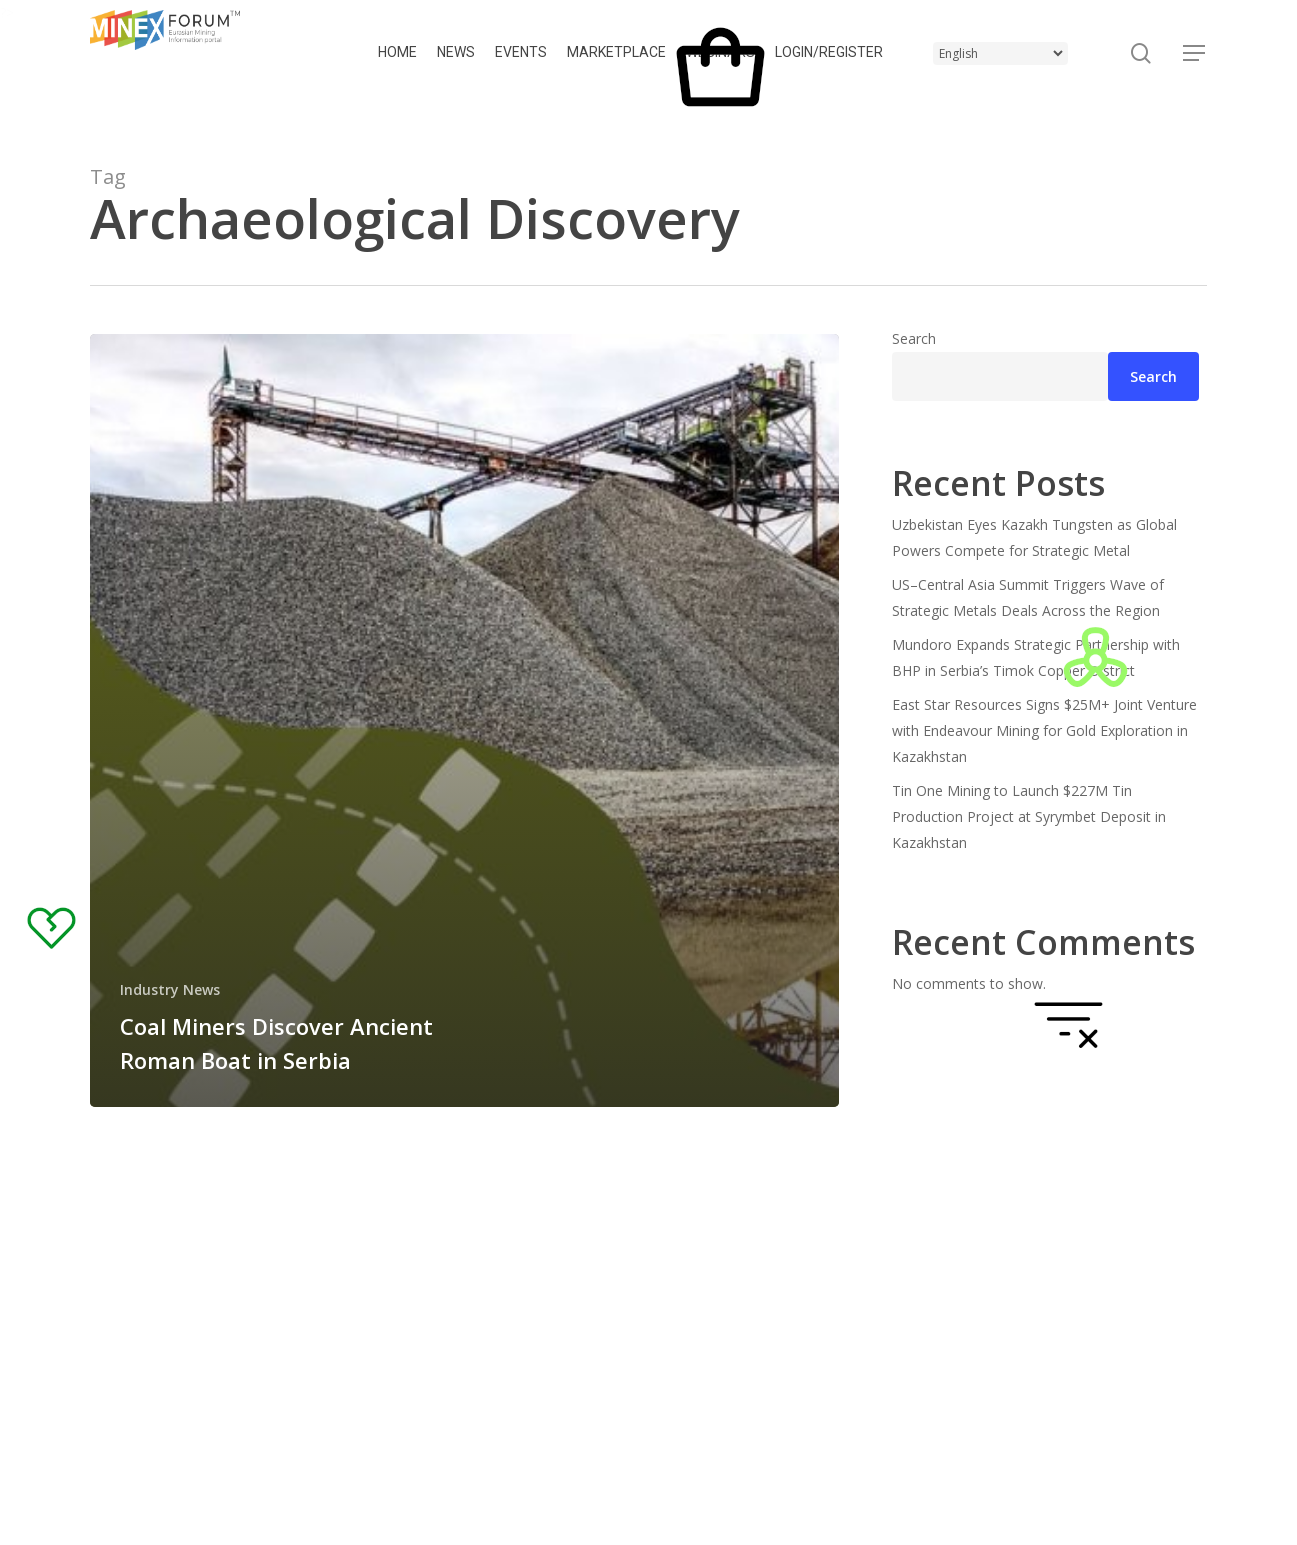 The image size is (1297, 1545). Describe the element at coordinates (1068, 1016) in the screenshot. I see `clear all active filters` at that location.